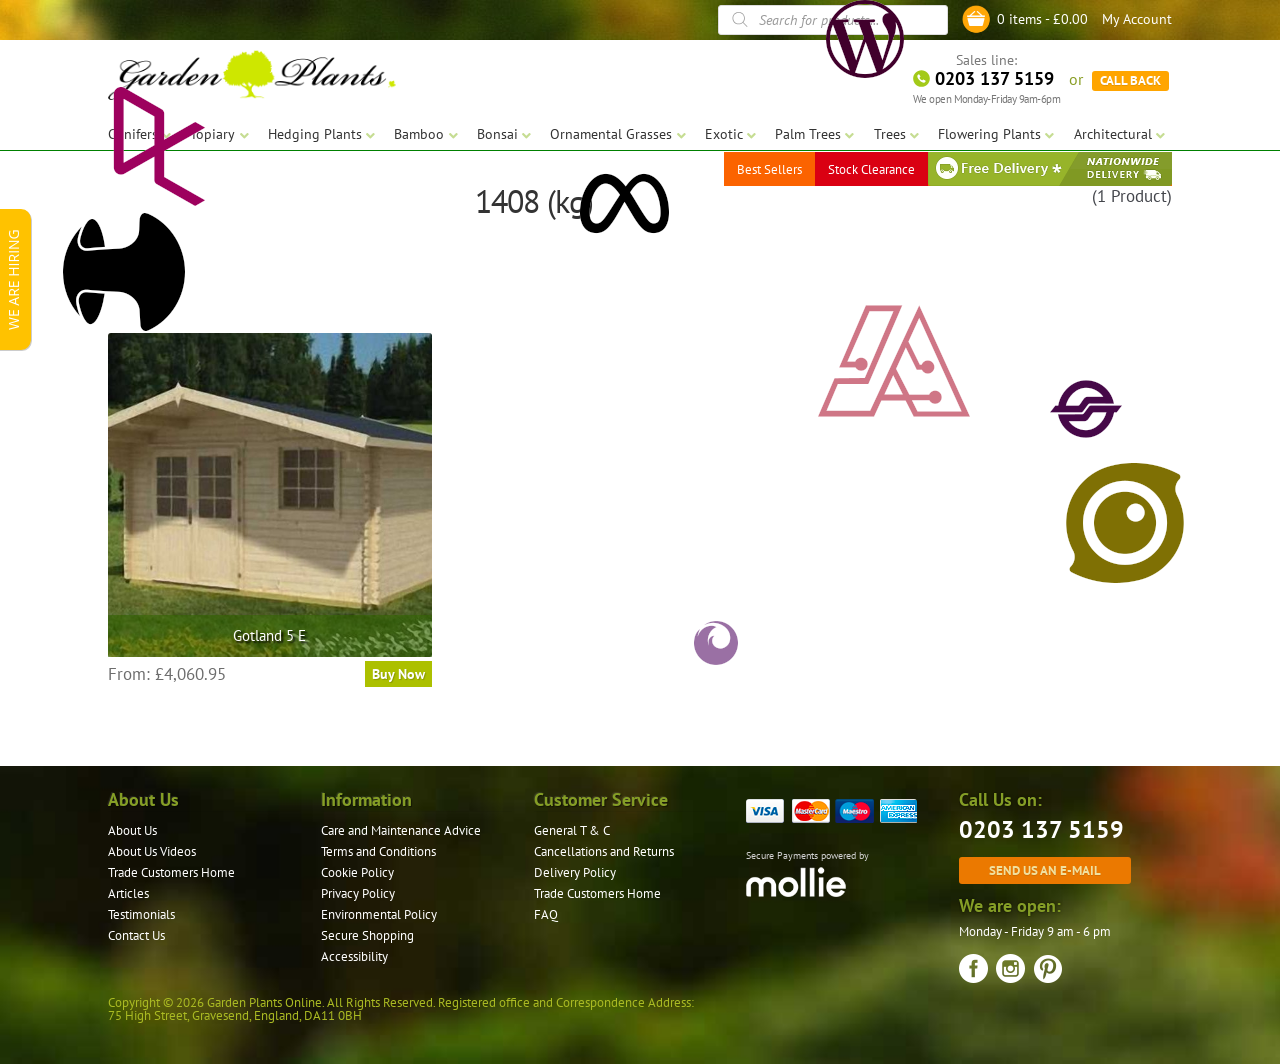 This screenshot has height=1064, width=1280. I want to click on SMRT Corporation logo, so click(1086, 409).